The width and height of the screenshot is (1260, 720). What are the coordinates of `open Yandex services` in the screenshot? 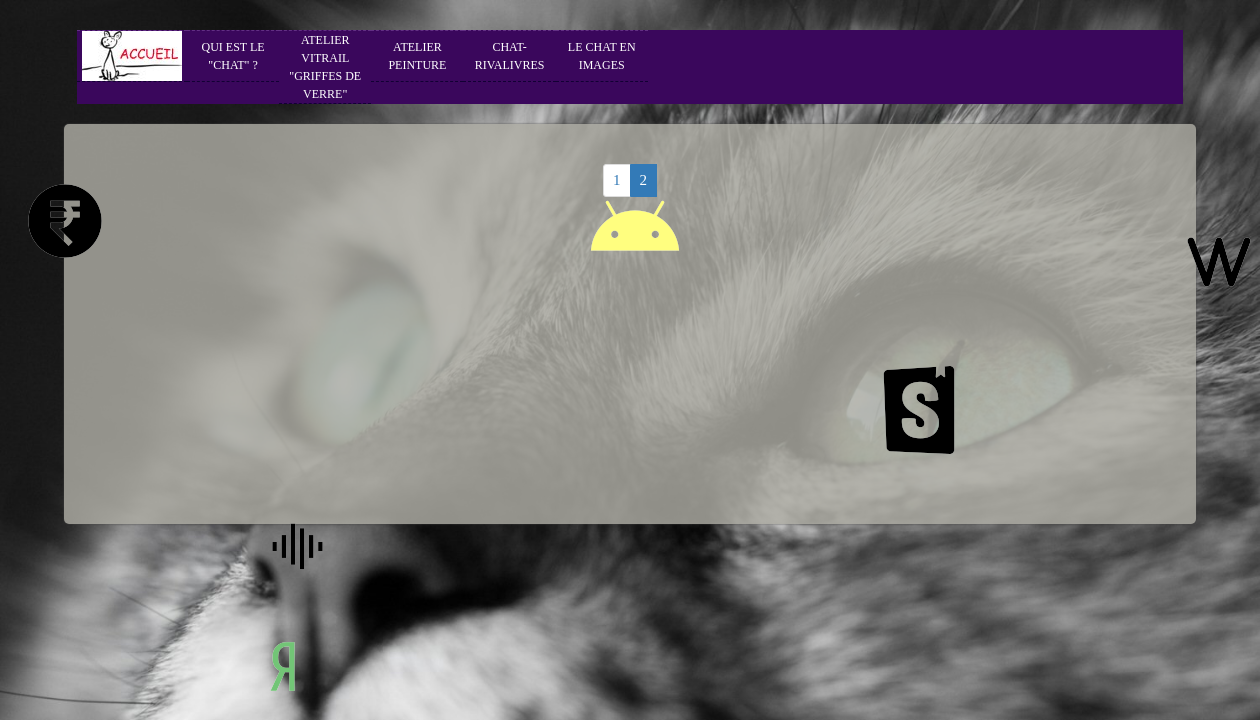 It's located at (282, 666).